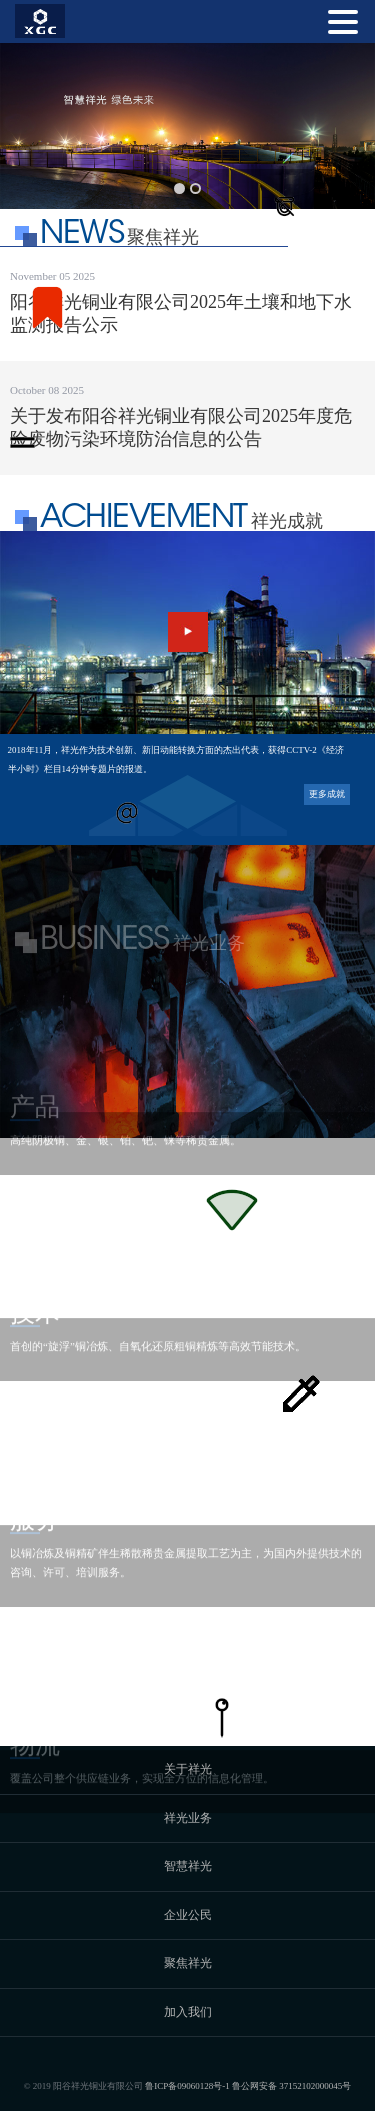 The height and width of the screenshot is (2111, 375). What do you see at coordinates (301, 1393) in the screenshot?
I see `pick a color from the canvas` at bounding box center [301, 1393].